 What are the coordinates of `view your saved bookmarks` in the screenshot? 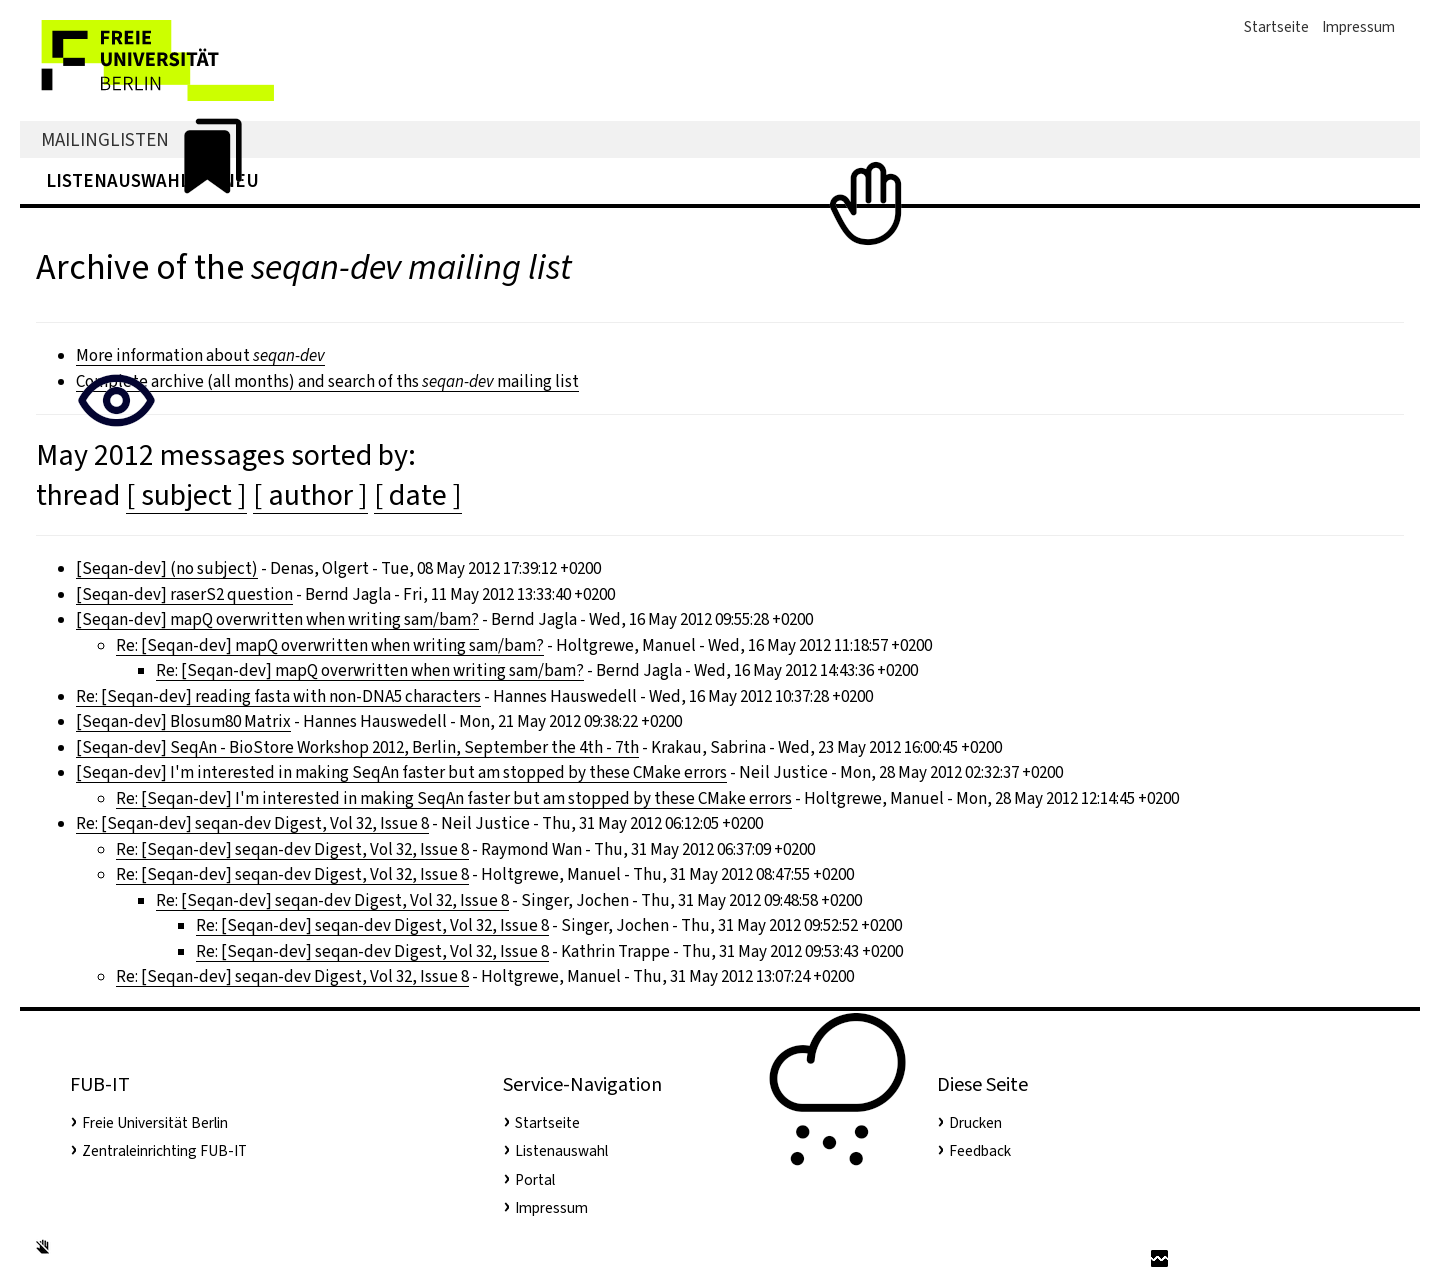 It's located at (213, 156).